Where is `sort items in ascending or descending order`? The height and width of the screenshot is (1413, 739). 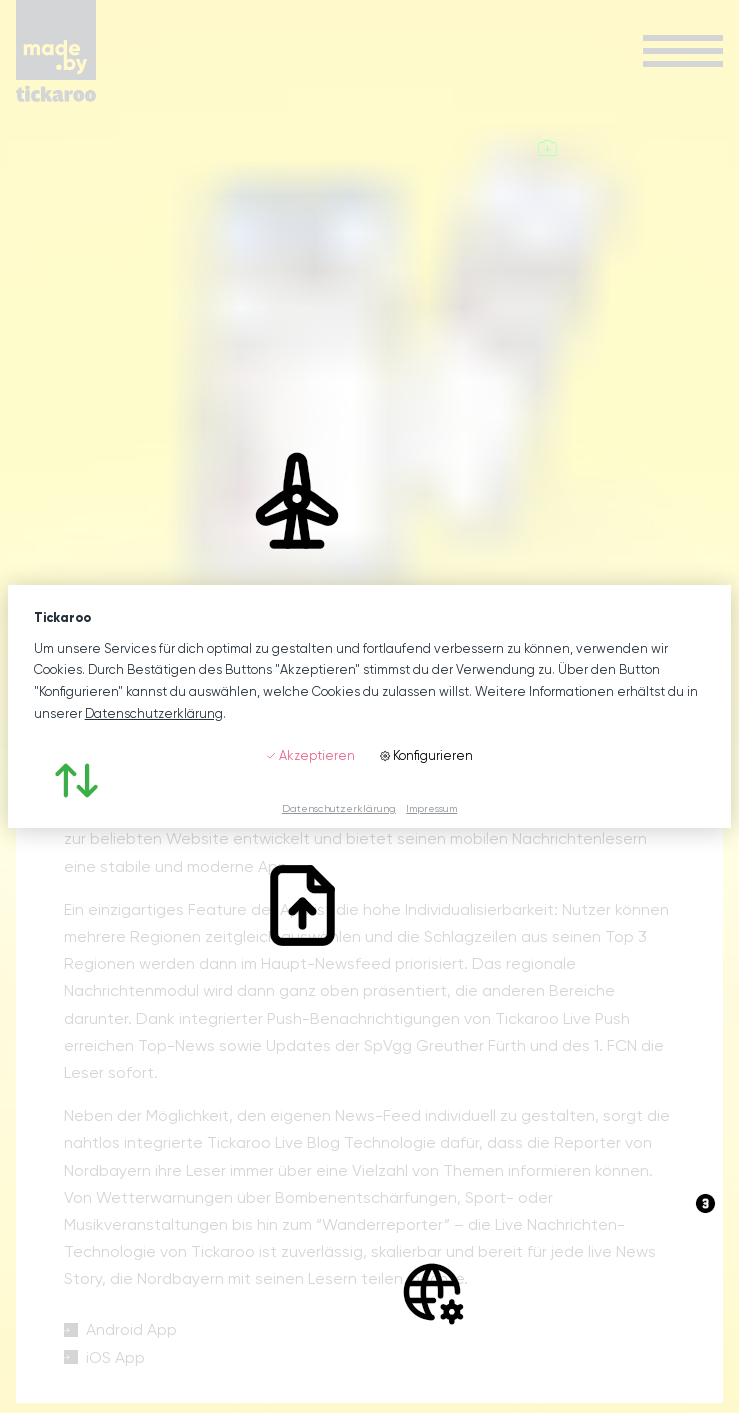 sort items in ascending or descending order is located at coordinates (76, 780).